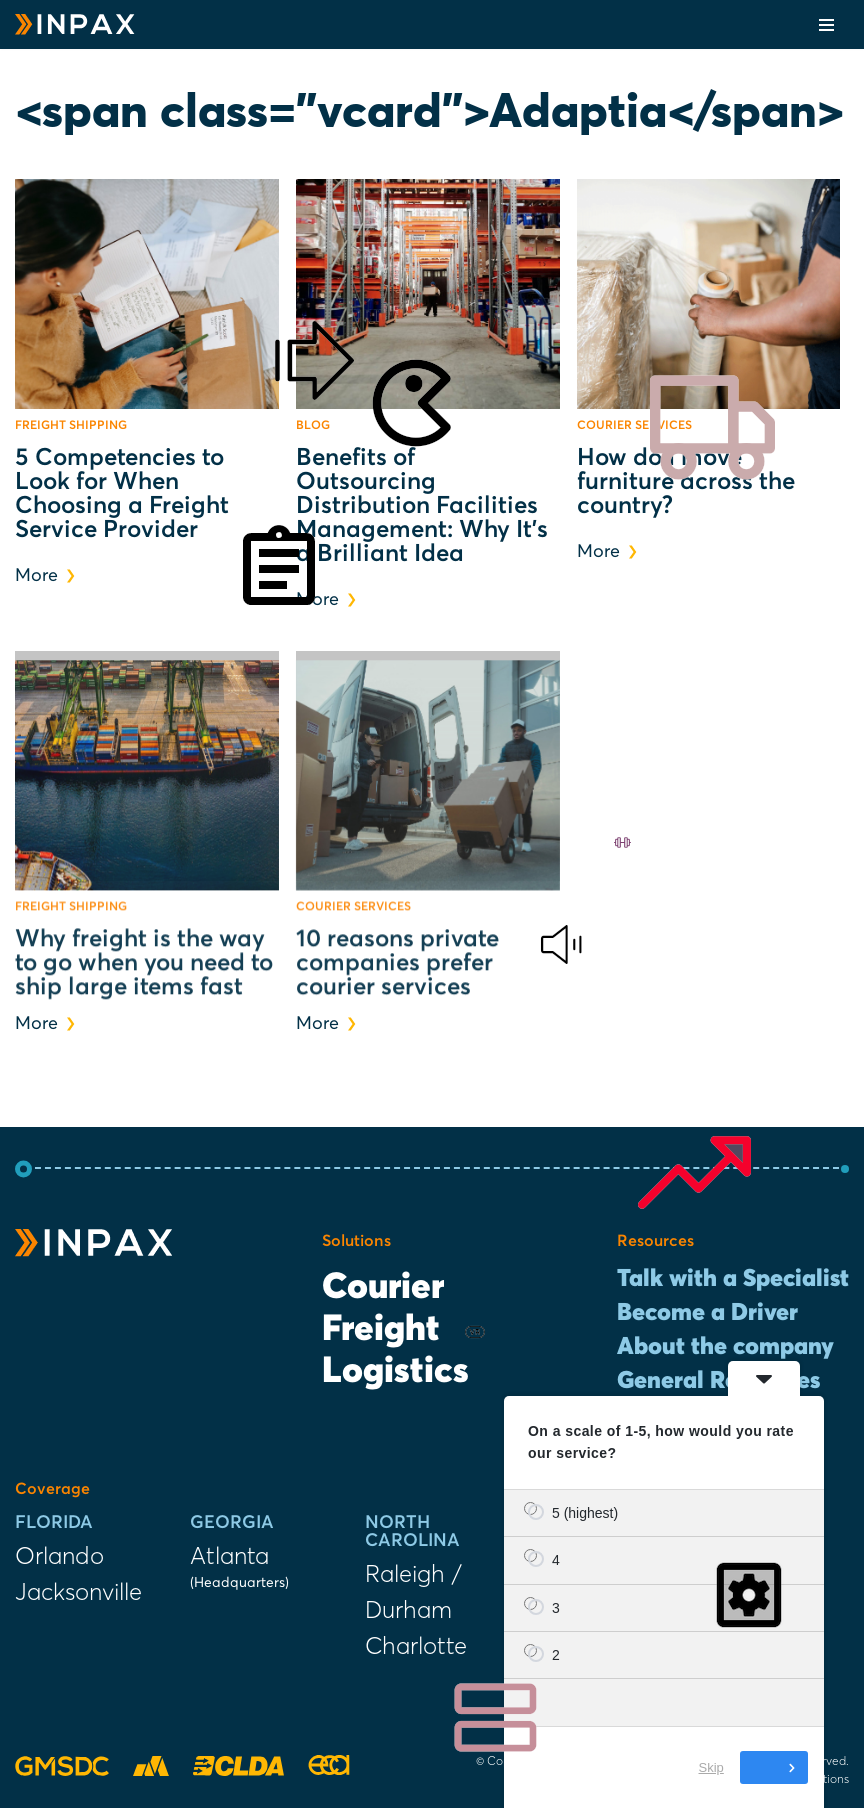 Image resolution: width=864 pixels, height=1808 pixels. Describe the element at coordinates (311, 360) in the screenshot. I see `move forward or proceed to next step` at that location.